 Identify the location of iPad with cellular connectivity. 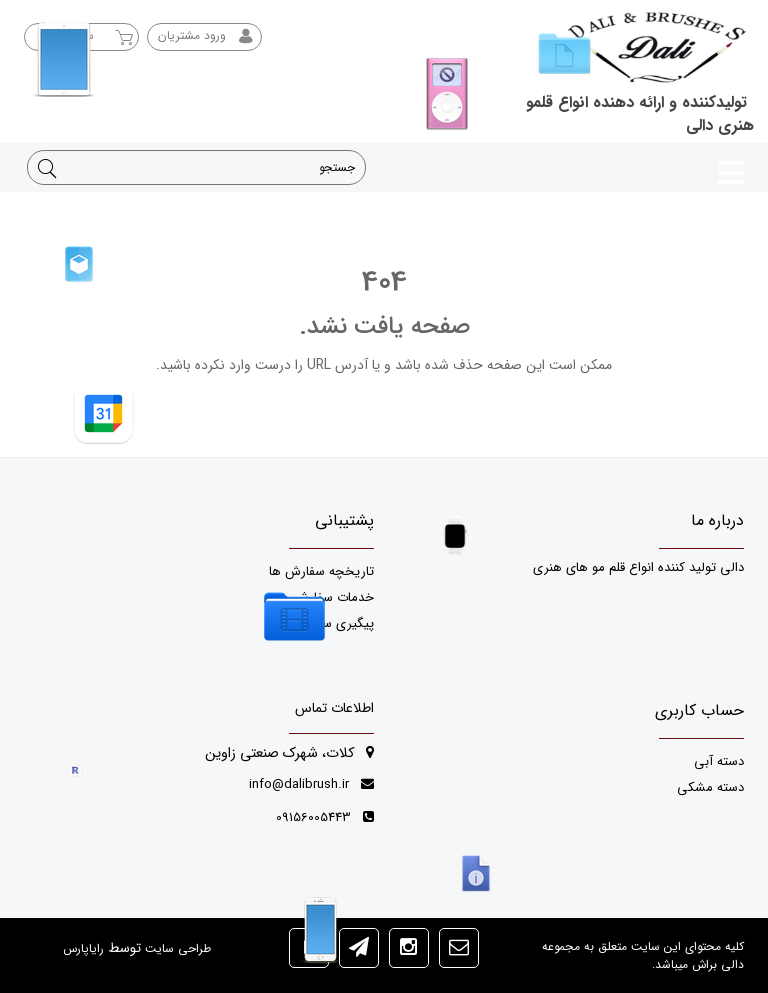
(64, 59).